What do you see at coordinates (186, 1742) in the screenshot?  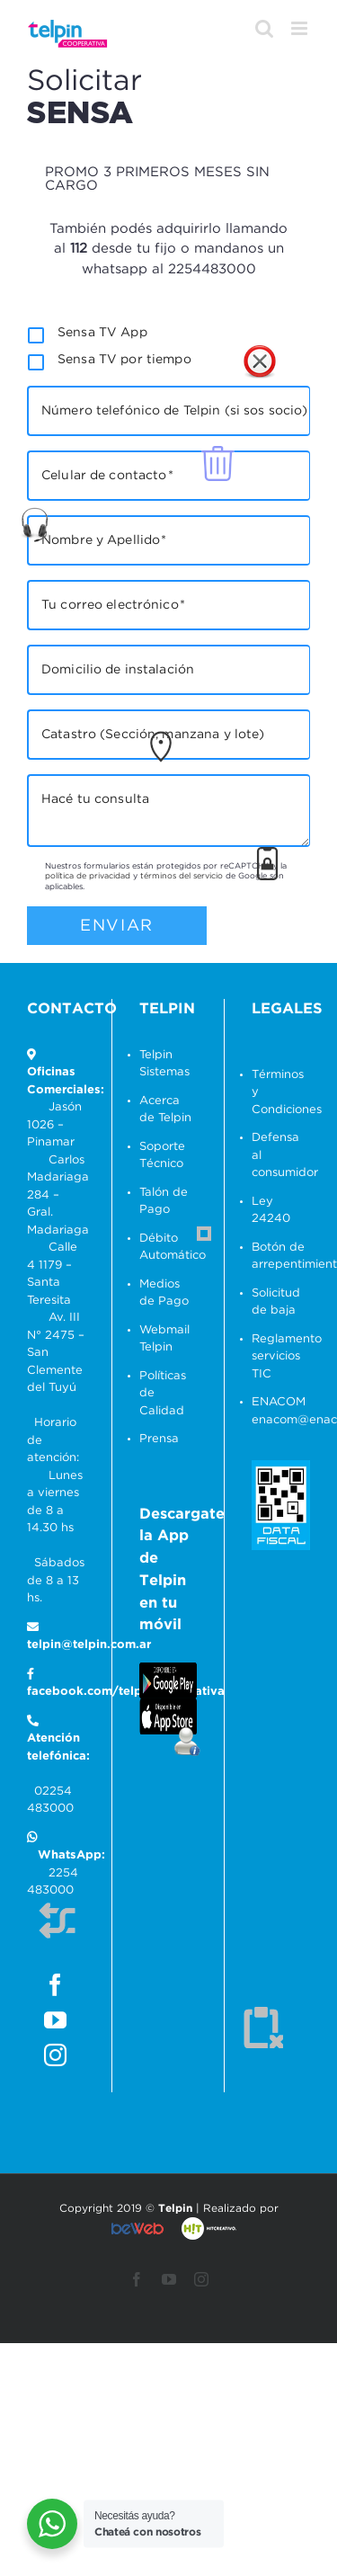 I see `view user profile information` at bounding box center [186, 1742].